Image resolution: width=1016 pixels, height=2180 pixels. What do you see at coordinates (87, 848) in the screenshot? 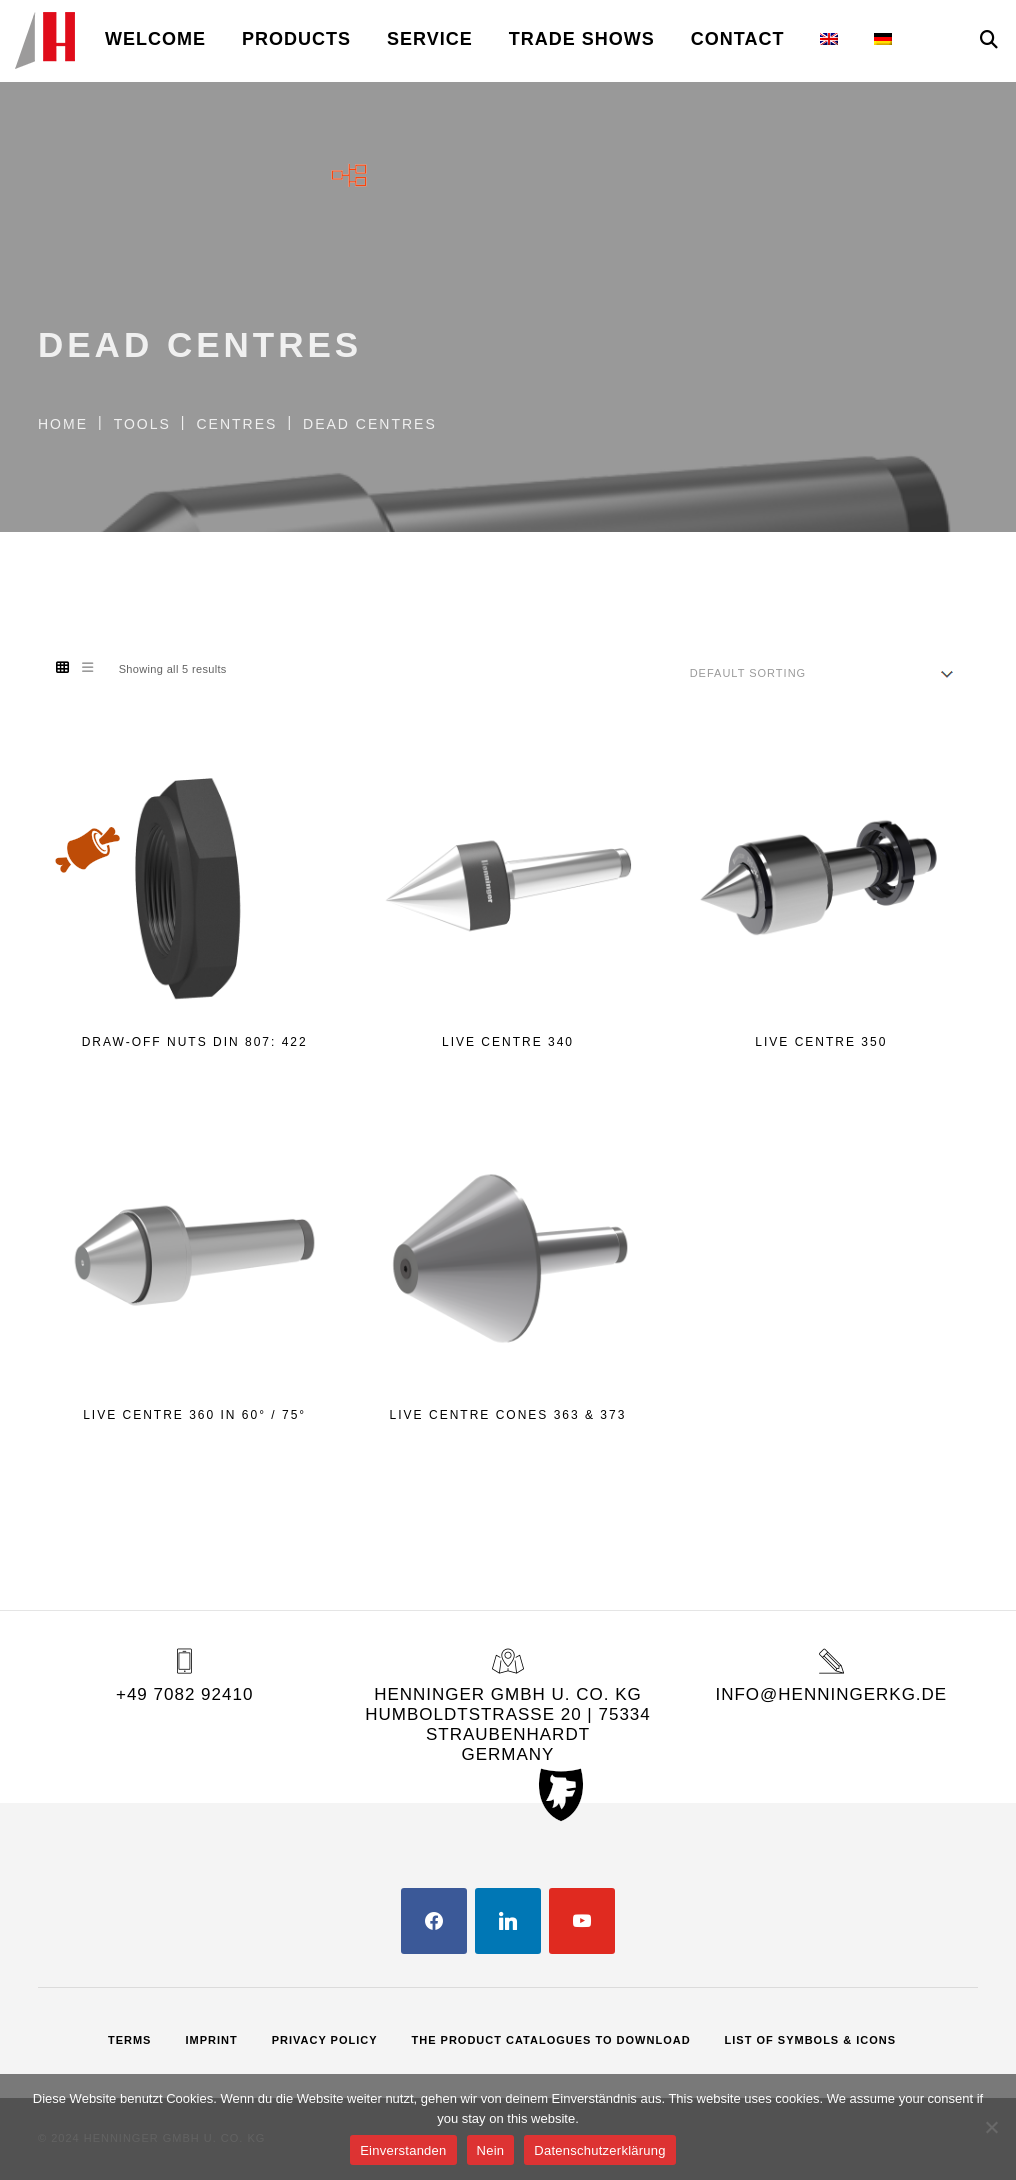
I see `food or meat item in a game inventory` at bounding box center [87, 848].